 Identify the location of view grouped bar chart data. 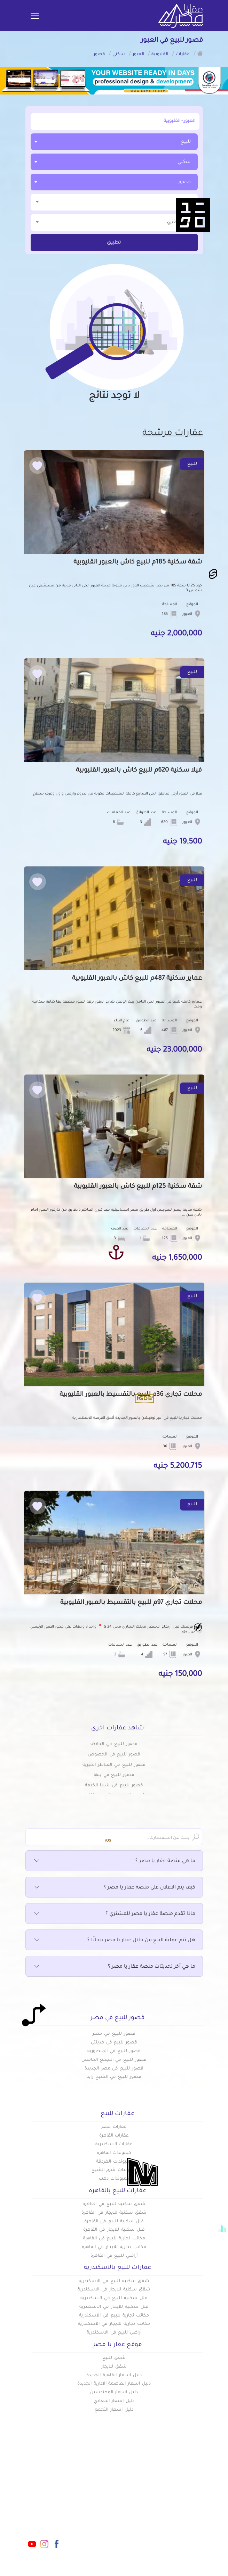
(222, 2229).